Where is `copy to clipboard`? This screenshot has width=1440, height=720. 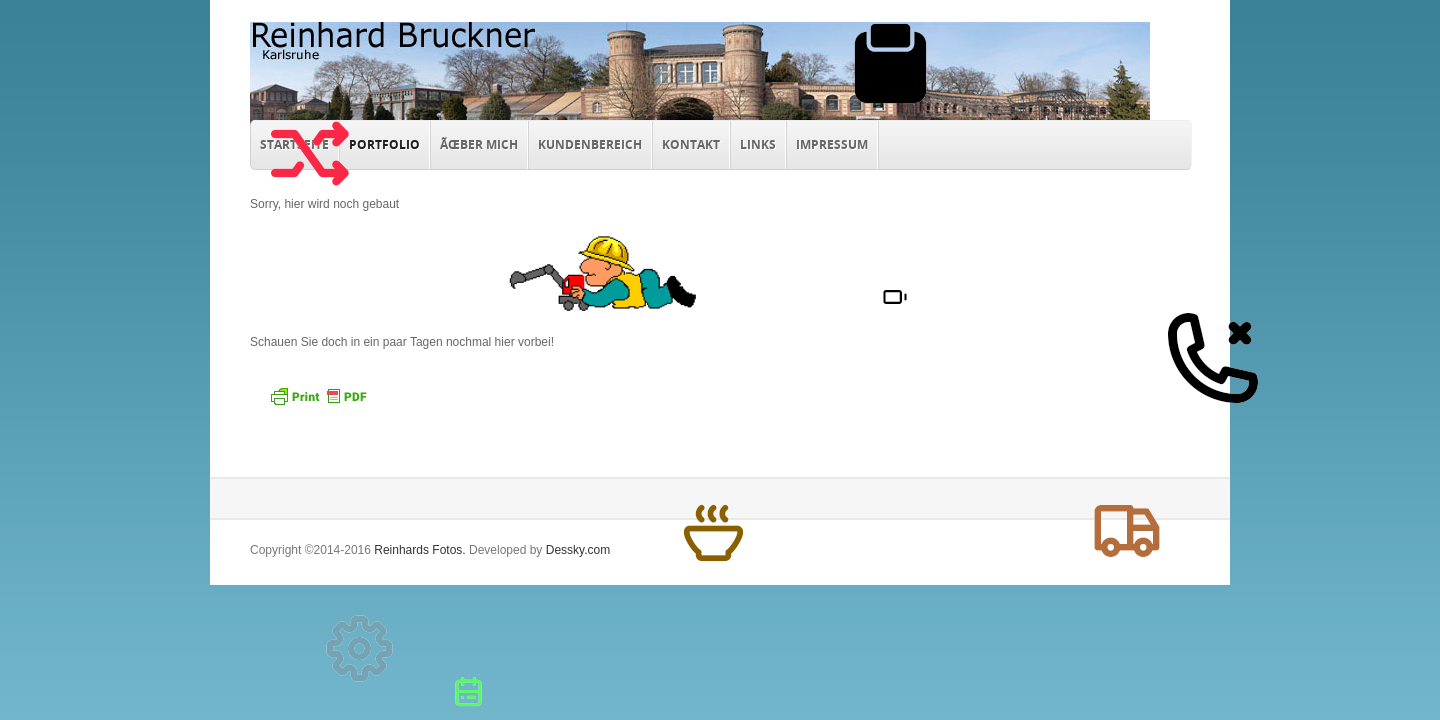 copy to clipboard is located at coordinates (890, 63).